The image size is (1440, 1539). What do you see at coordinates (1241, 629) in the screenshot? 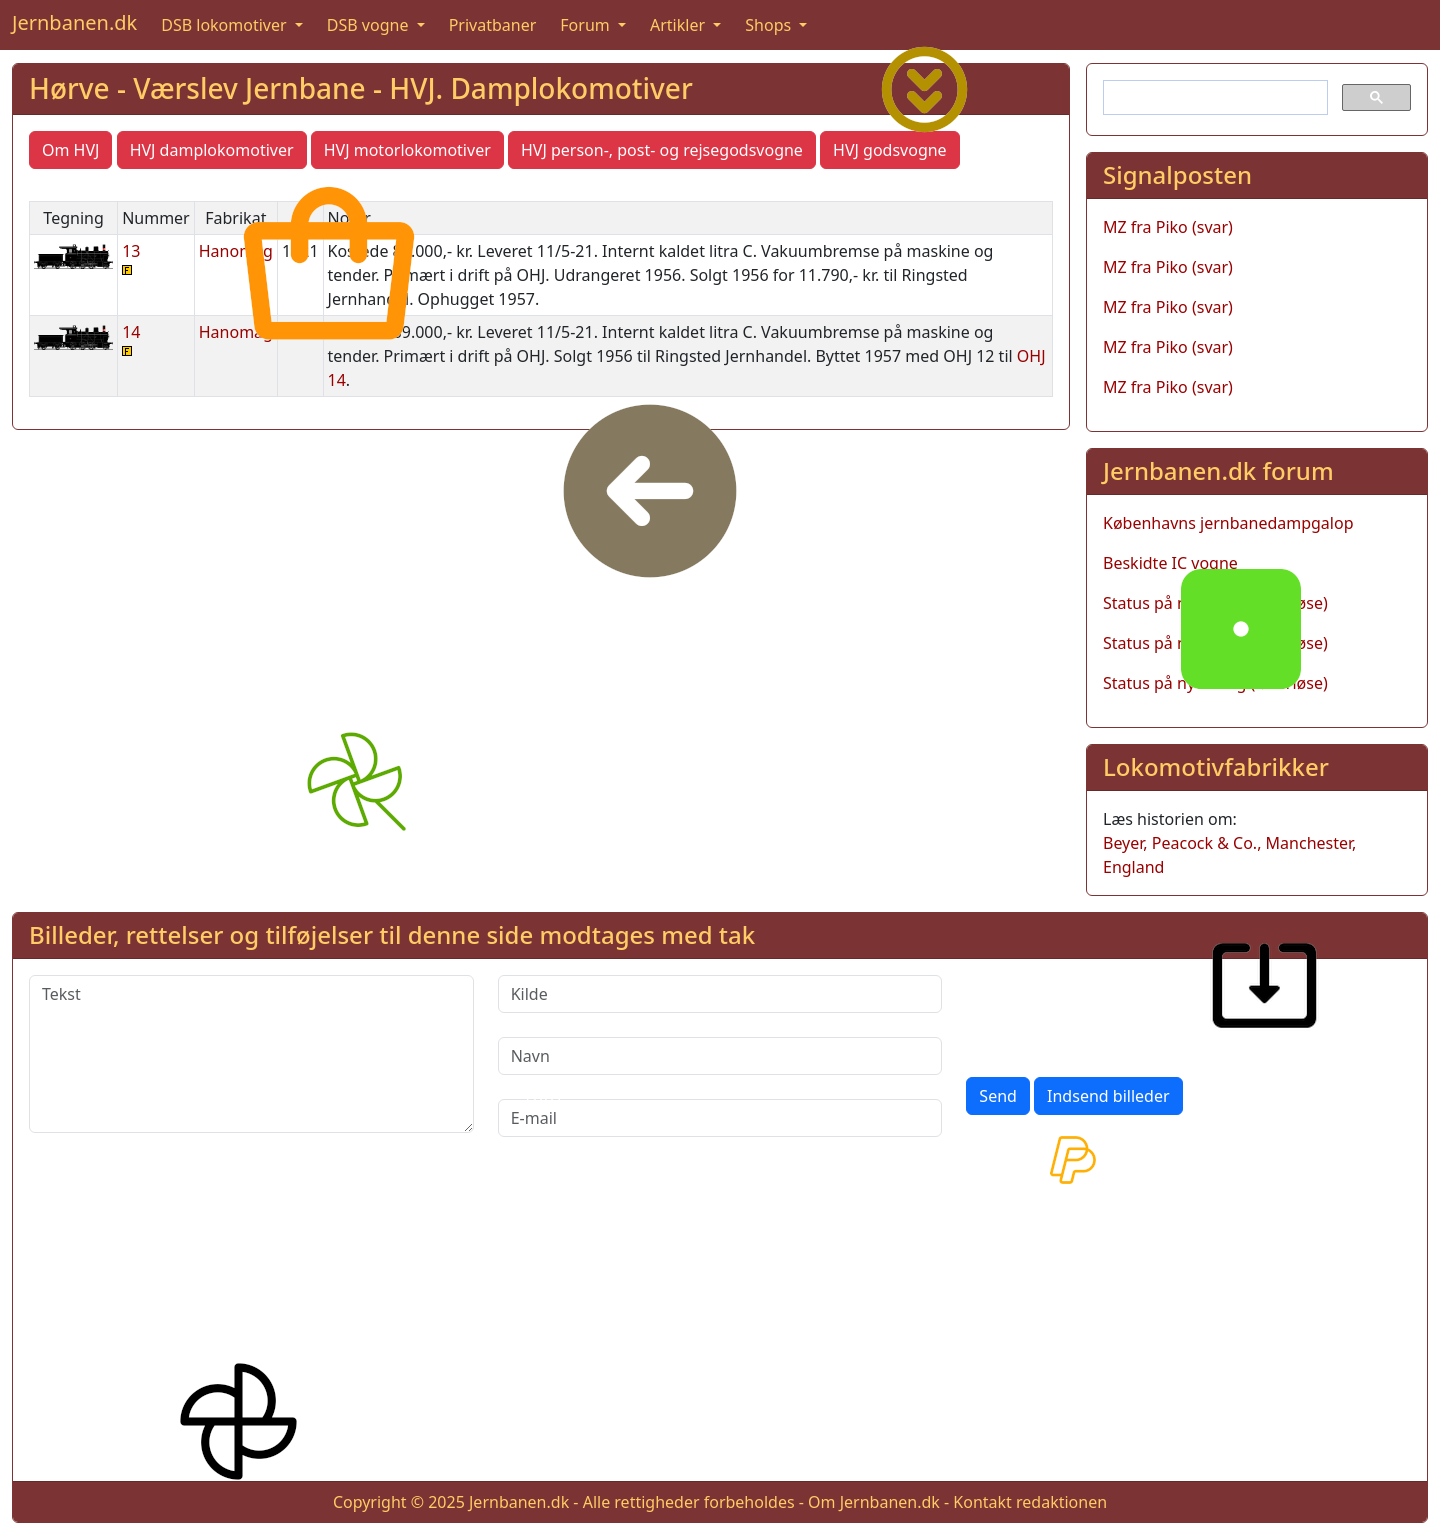
I see `indicates a roll result of one` at bounding box center [1241, 629].